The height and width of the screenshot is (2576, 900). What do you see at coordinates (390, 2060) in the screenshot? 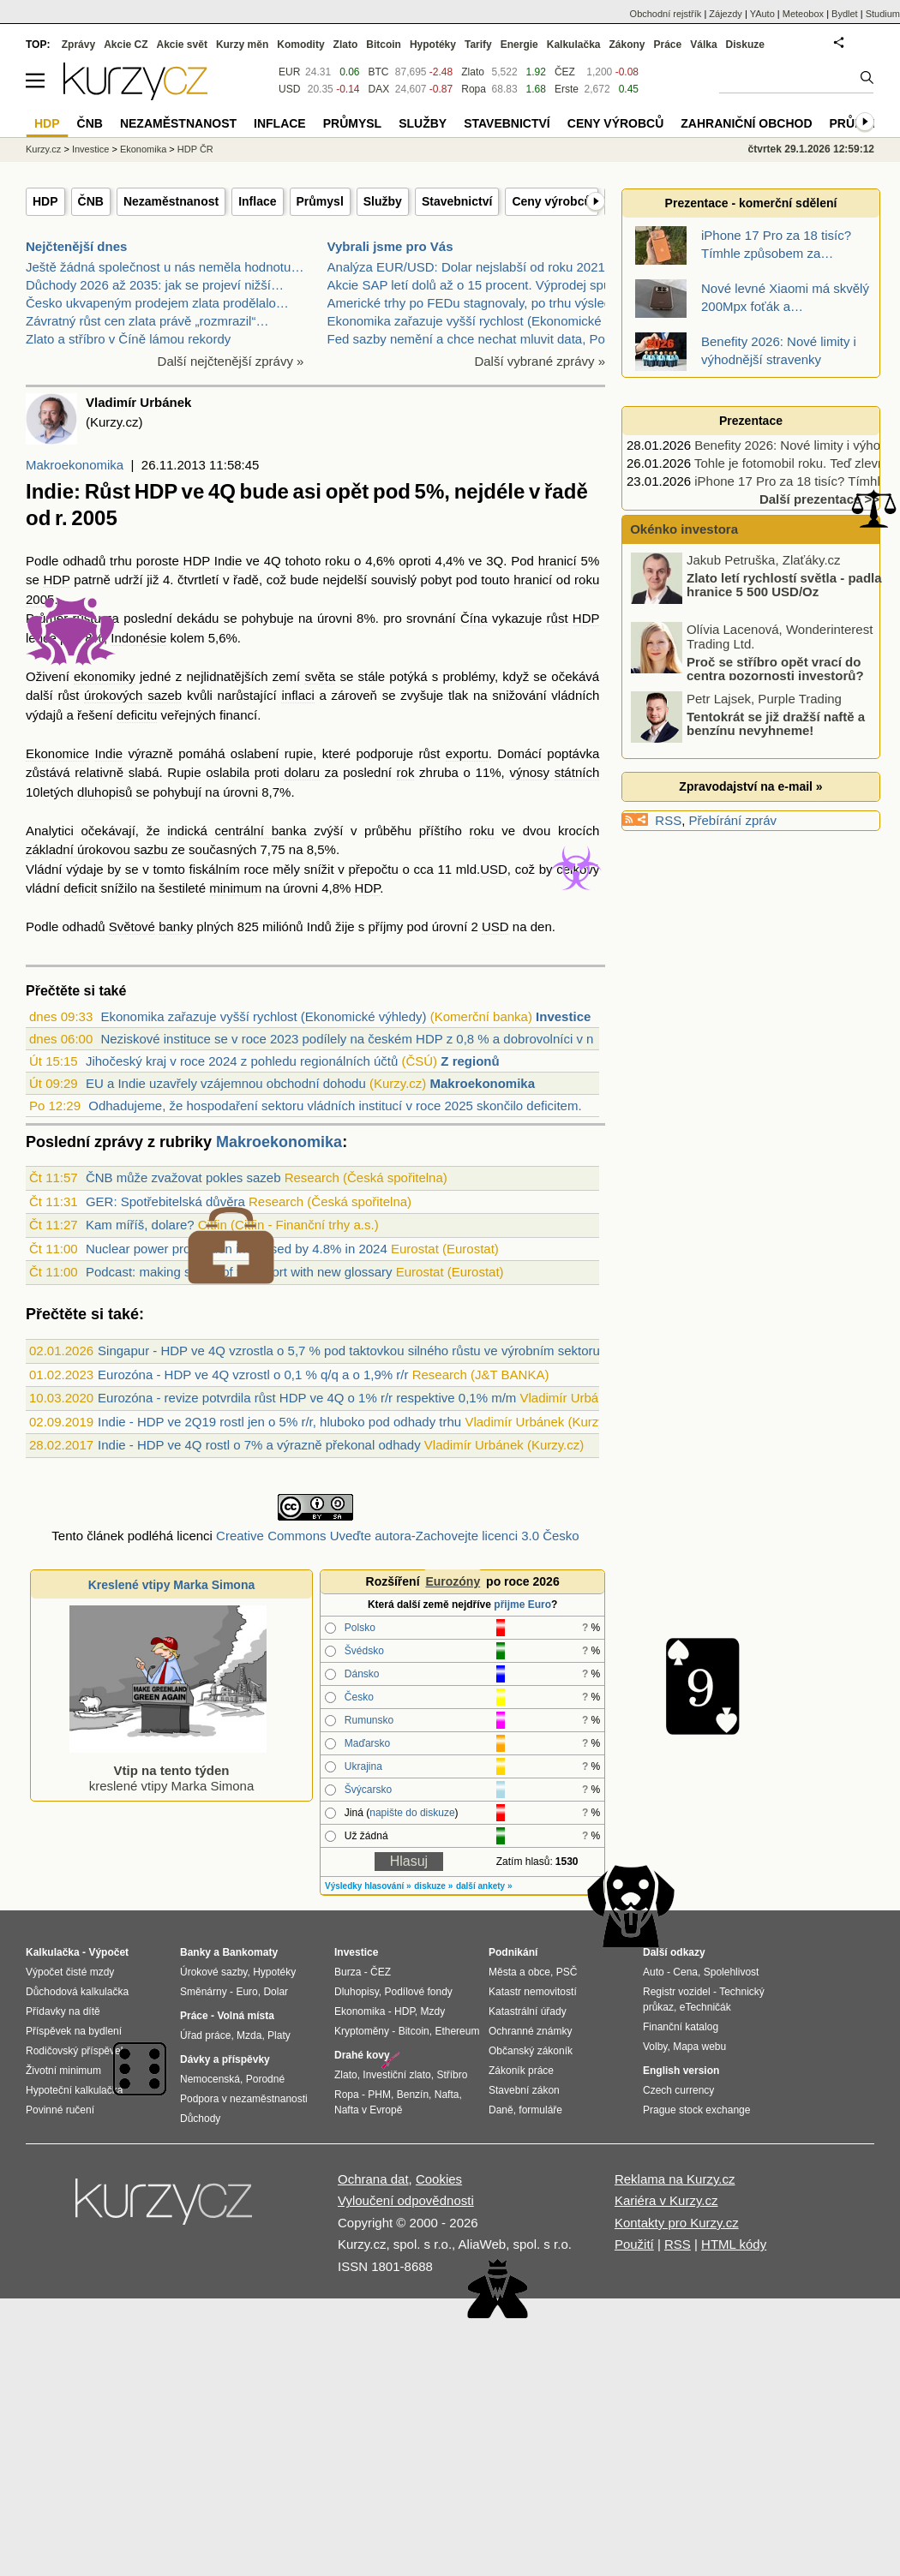
I see `select rifle weapon in game inventory` at bounding box center [390, 2060].